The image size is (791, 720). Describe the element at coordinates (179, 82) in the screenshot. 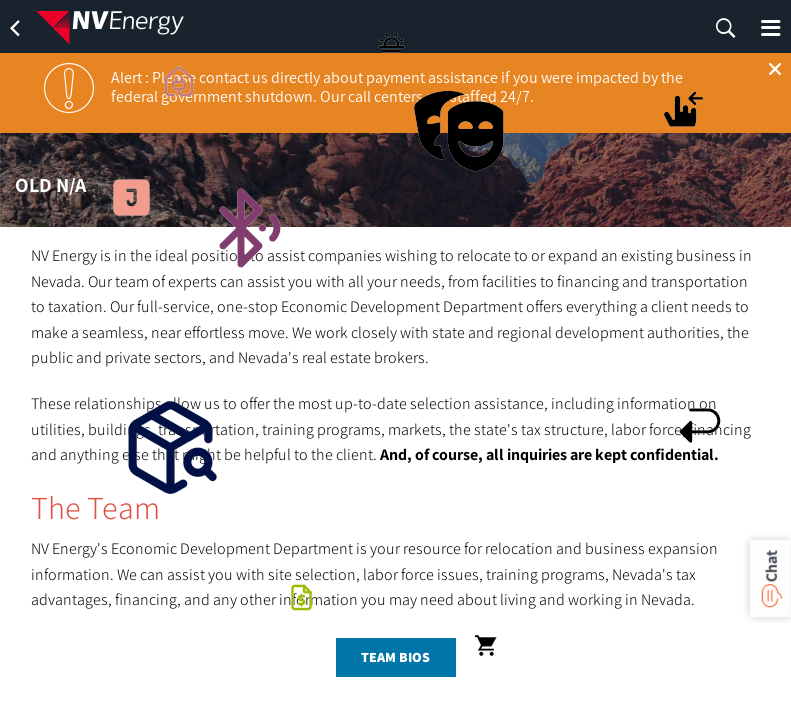

I see `access smart home power settings` at that location.